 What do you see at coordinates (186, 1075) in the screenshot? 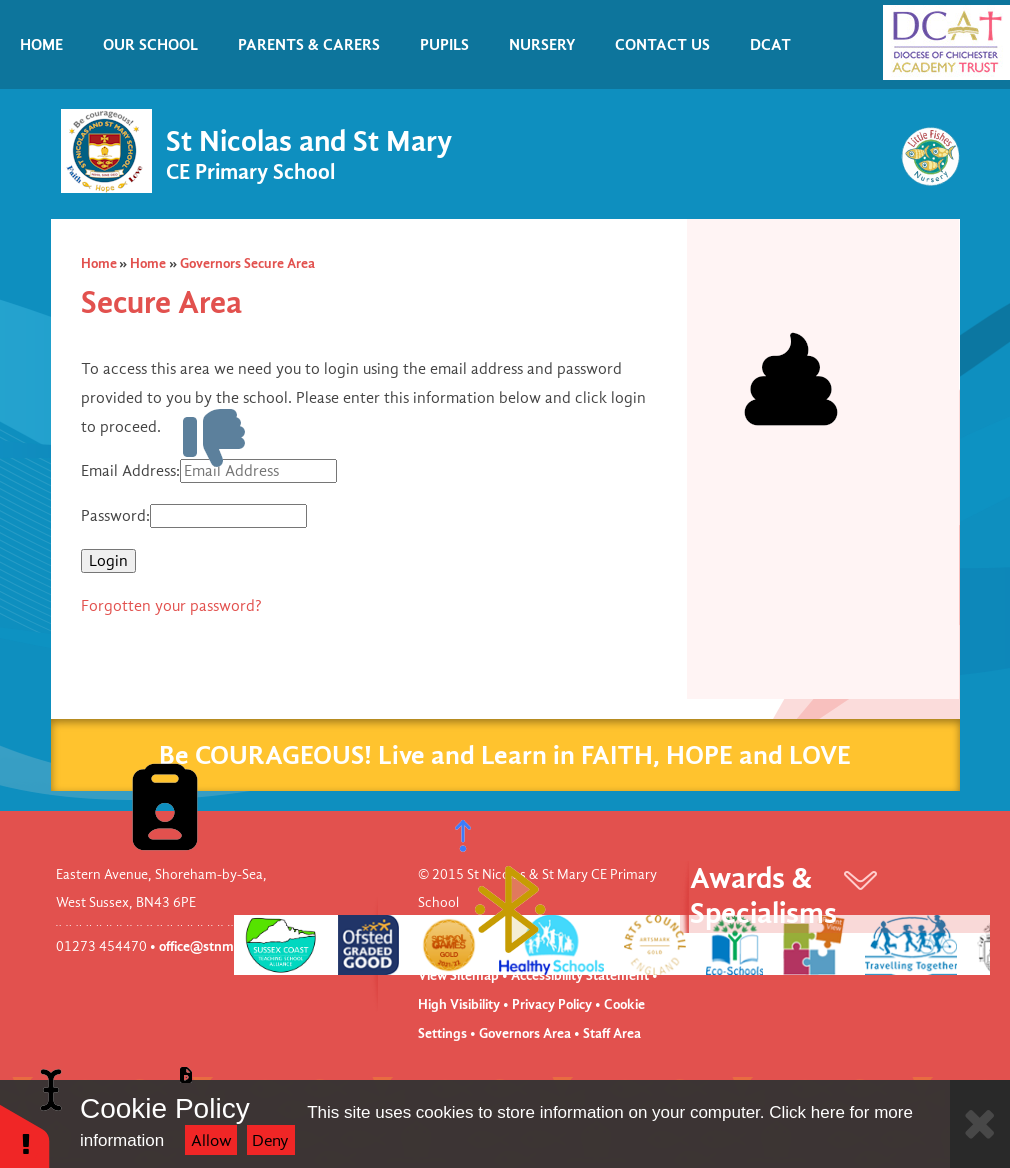
I see `open a PowerPoint presentation file` at bounding box center [186, 1075].